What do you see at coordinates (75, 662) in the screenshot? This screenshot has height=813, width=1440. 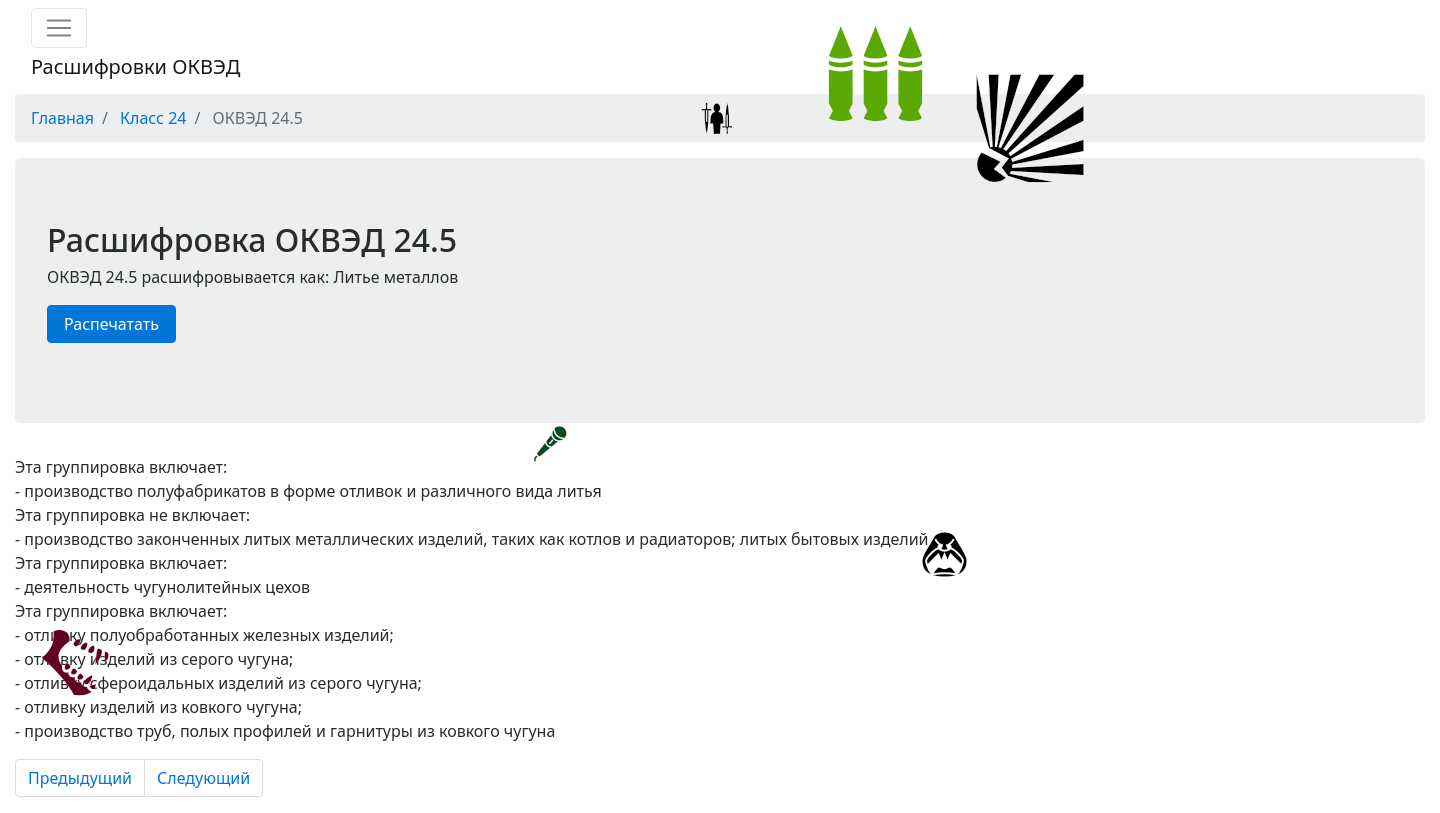 I see `jawbone item in a game inventory` at bounding box center [75, 662].